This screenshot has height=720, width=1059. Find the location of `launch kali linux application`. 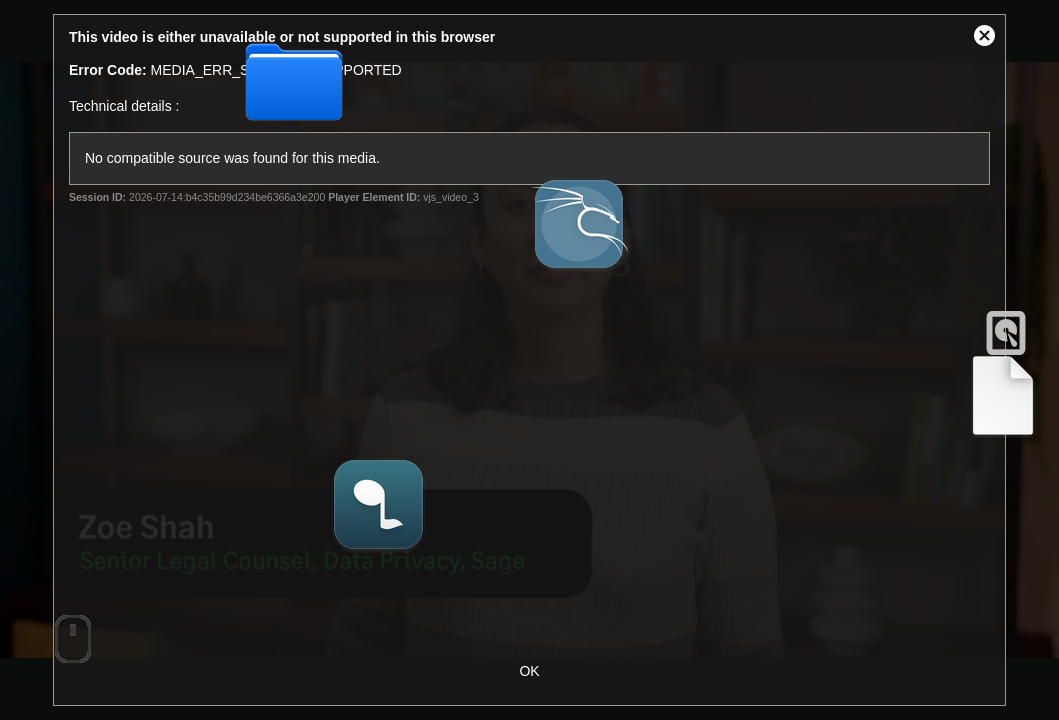

launch kali linux application is located at coordinates (579, 224).